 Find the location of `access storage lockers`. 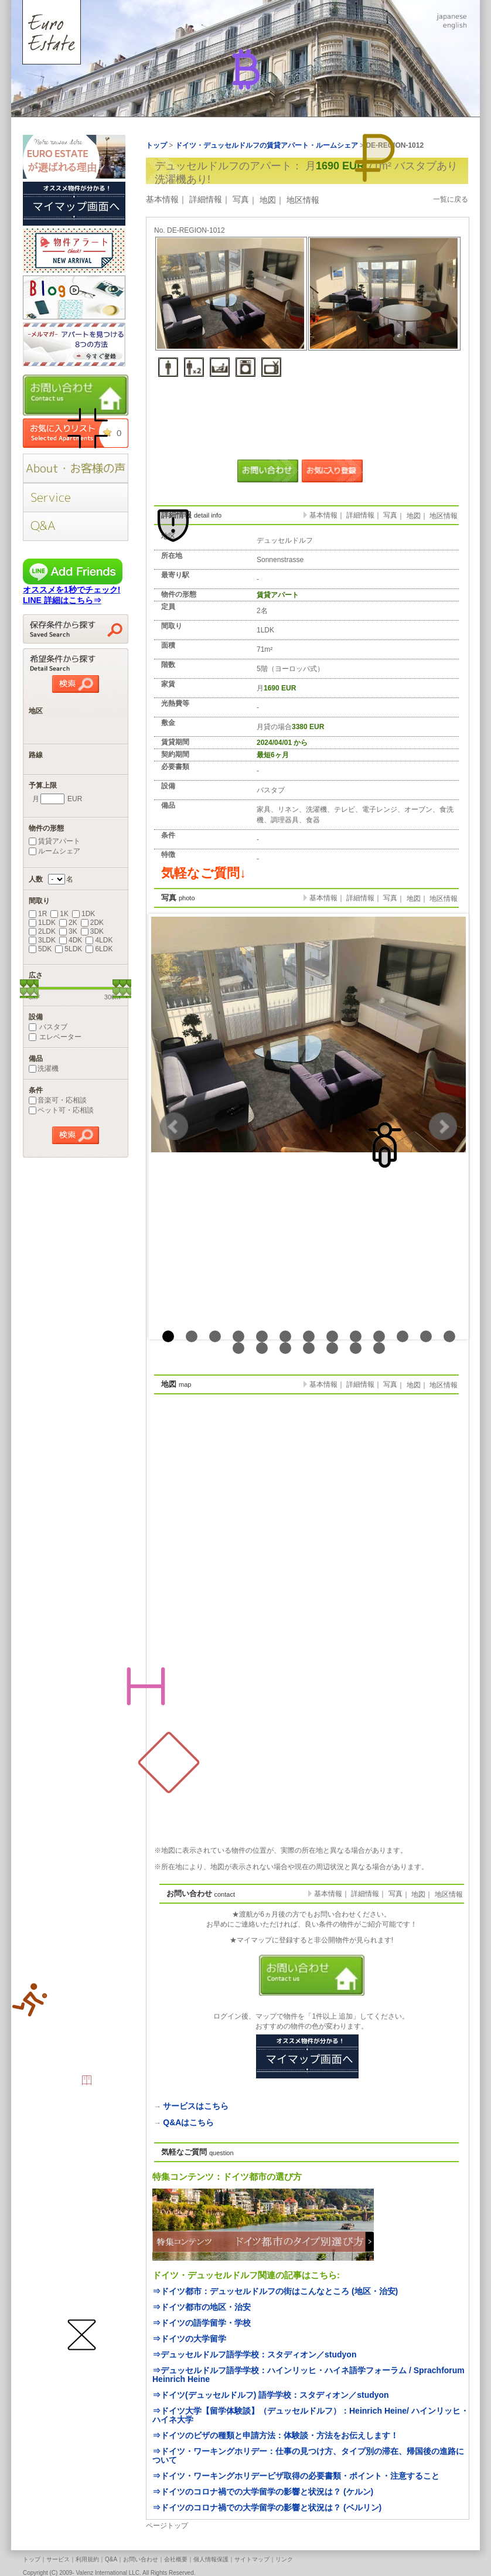

access storage lockers is located at coordinates (87, 2080).